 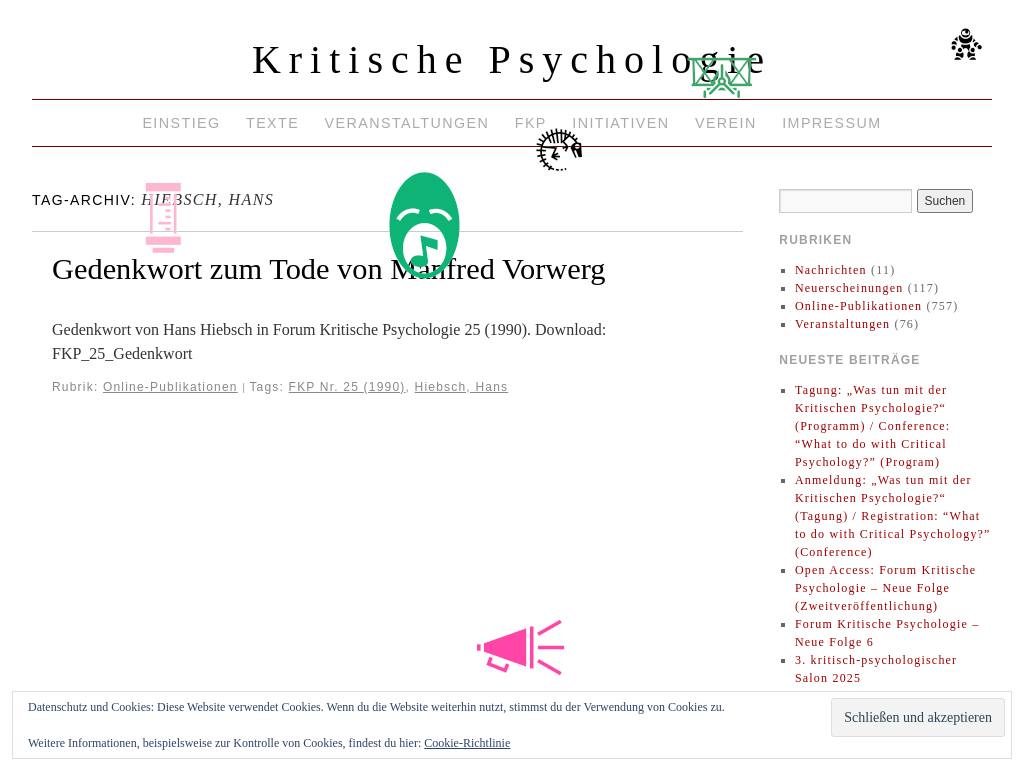 I want to click on view temperature or measurement settings, so click(x=164, y=218).